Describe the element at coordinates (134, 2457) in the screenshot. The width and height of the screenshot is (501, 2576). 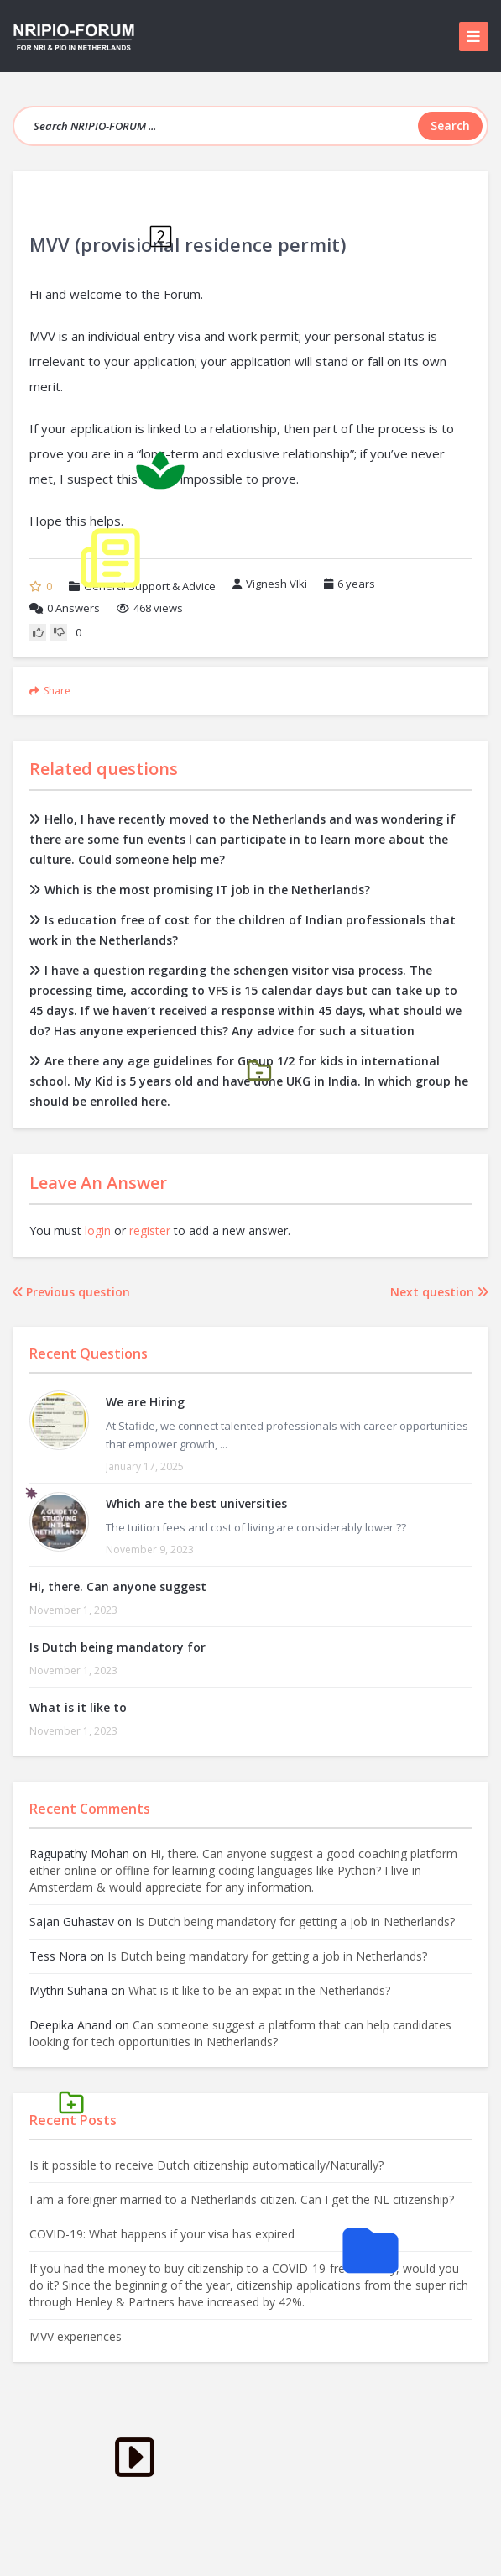
I see `play media or start video` at that location.